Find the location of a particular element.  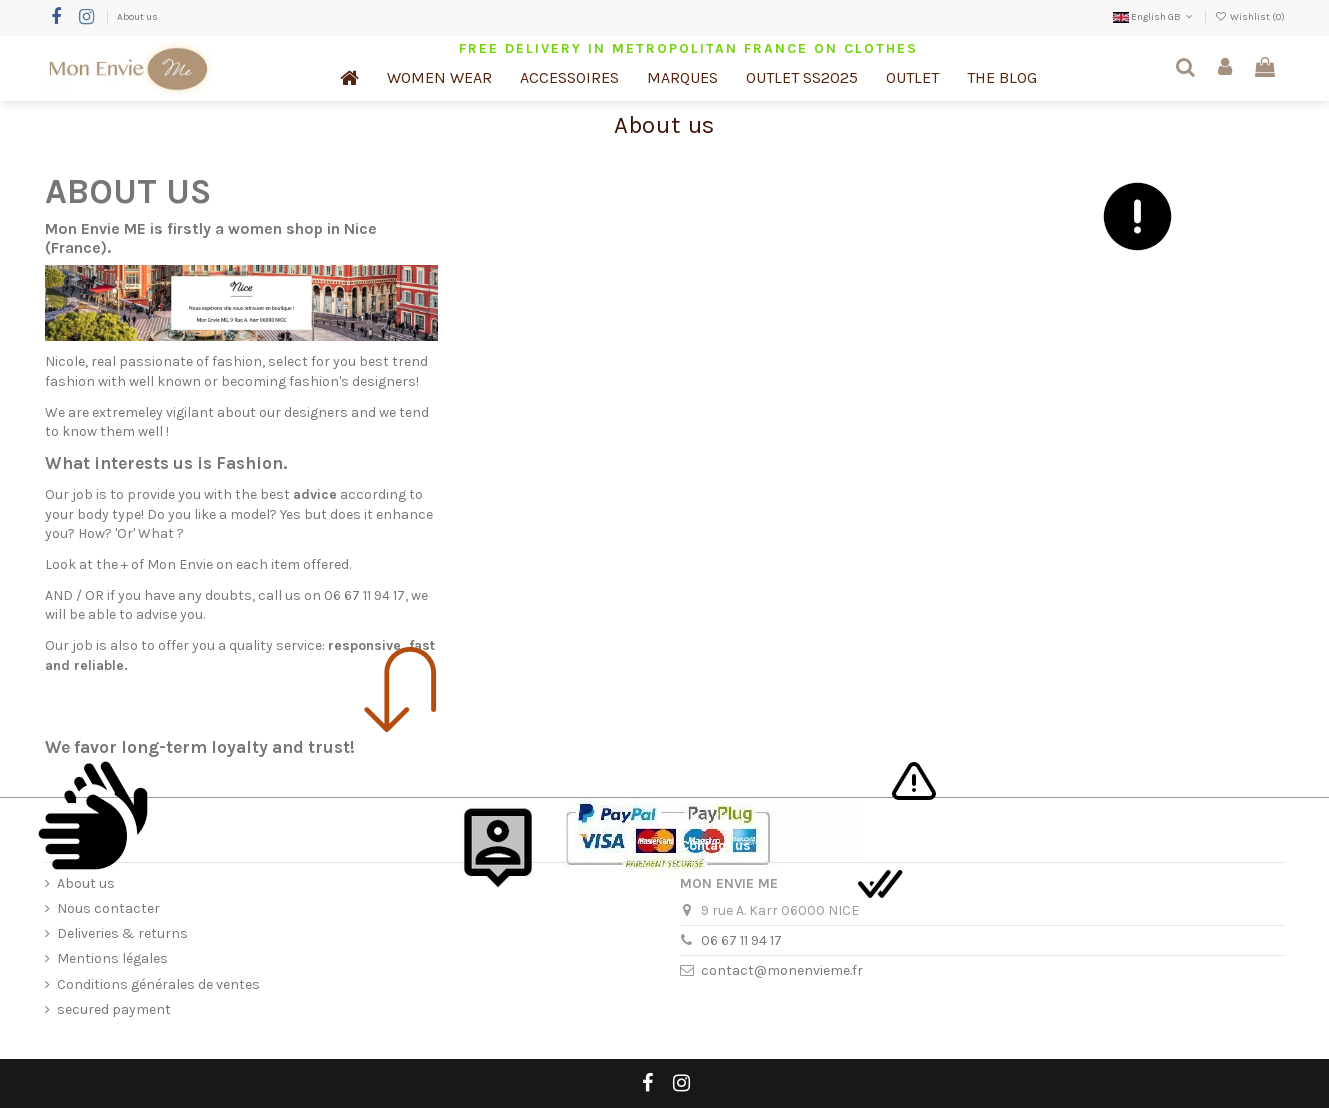

view a person's location on the map is located at coordinates (498, 846).